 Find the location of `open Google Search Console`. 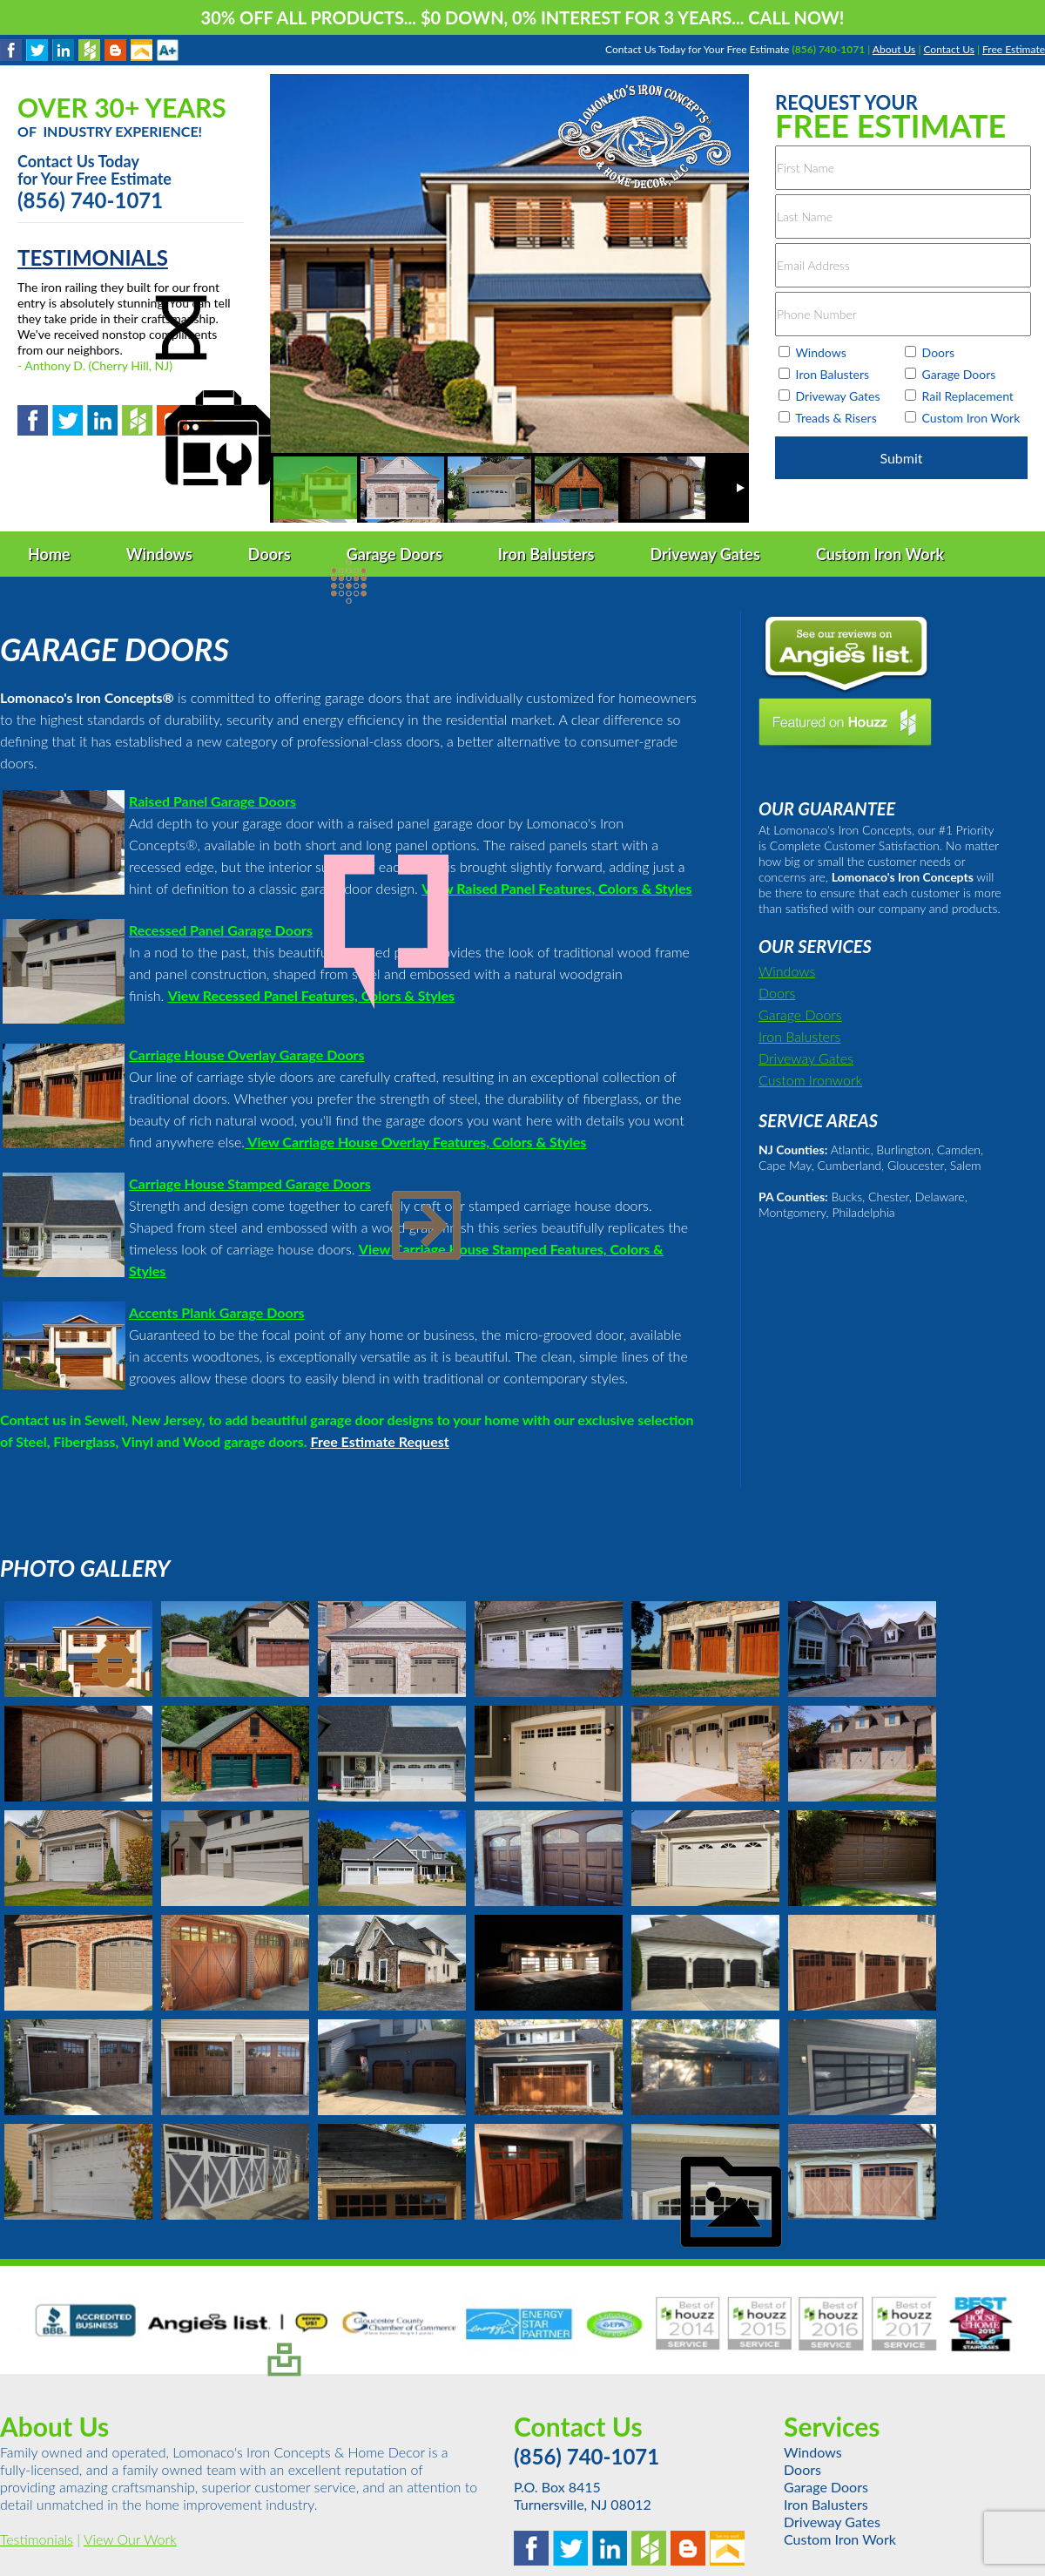

open Google Search Console is located at coordinates (218, 437).